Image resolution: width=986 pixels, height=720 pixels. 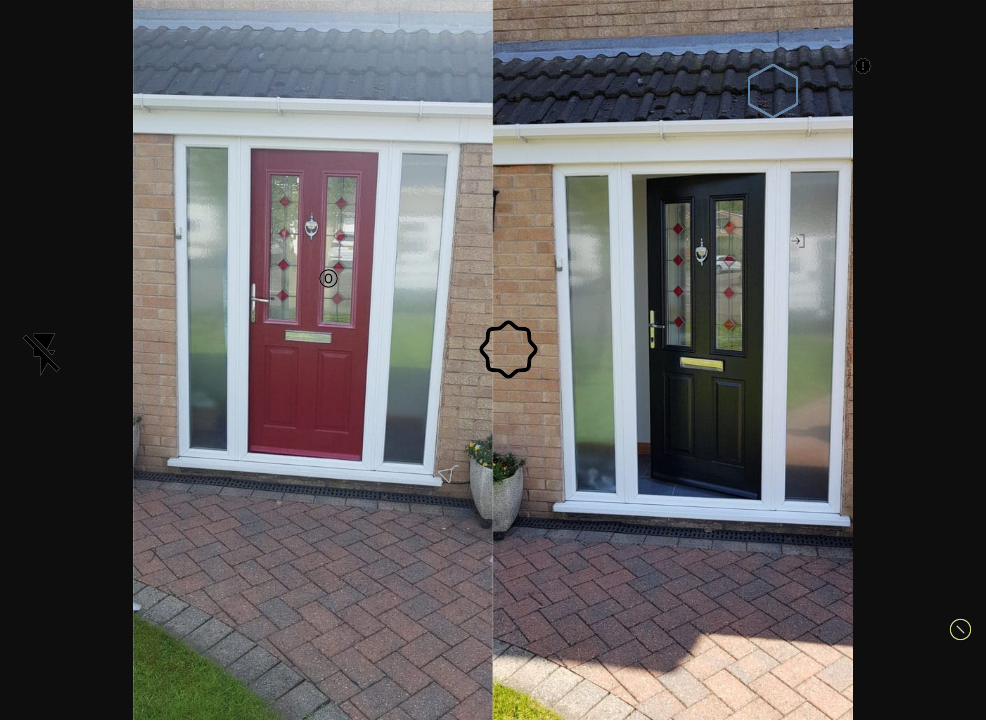 What do you see at coordinates (44, 354) in the screenshot?
I see `disable camera flash` at bounding box center [44, 354].